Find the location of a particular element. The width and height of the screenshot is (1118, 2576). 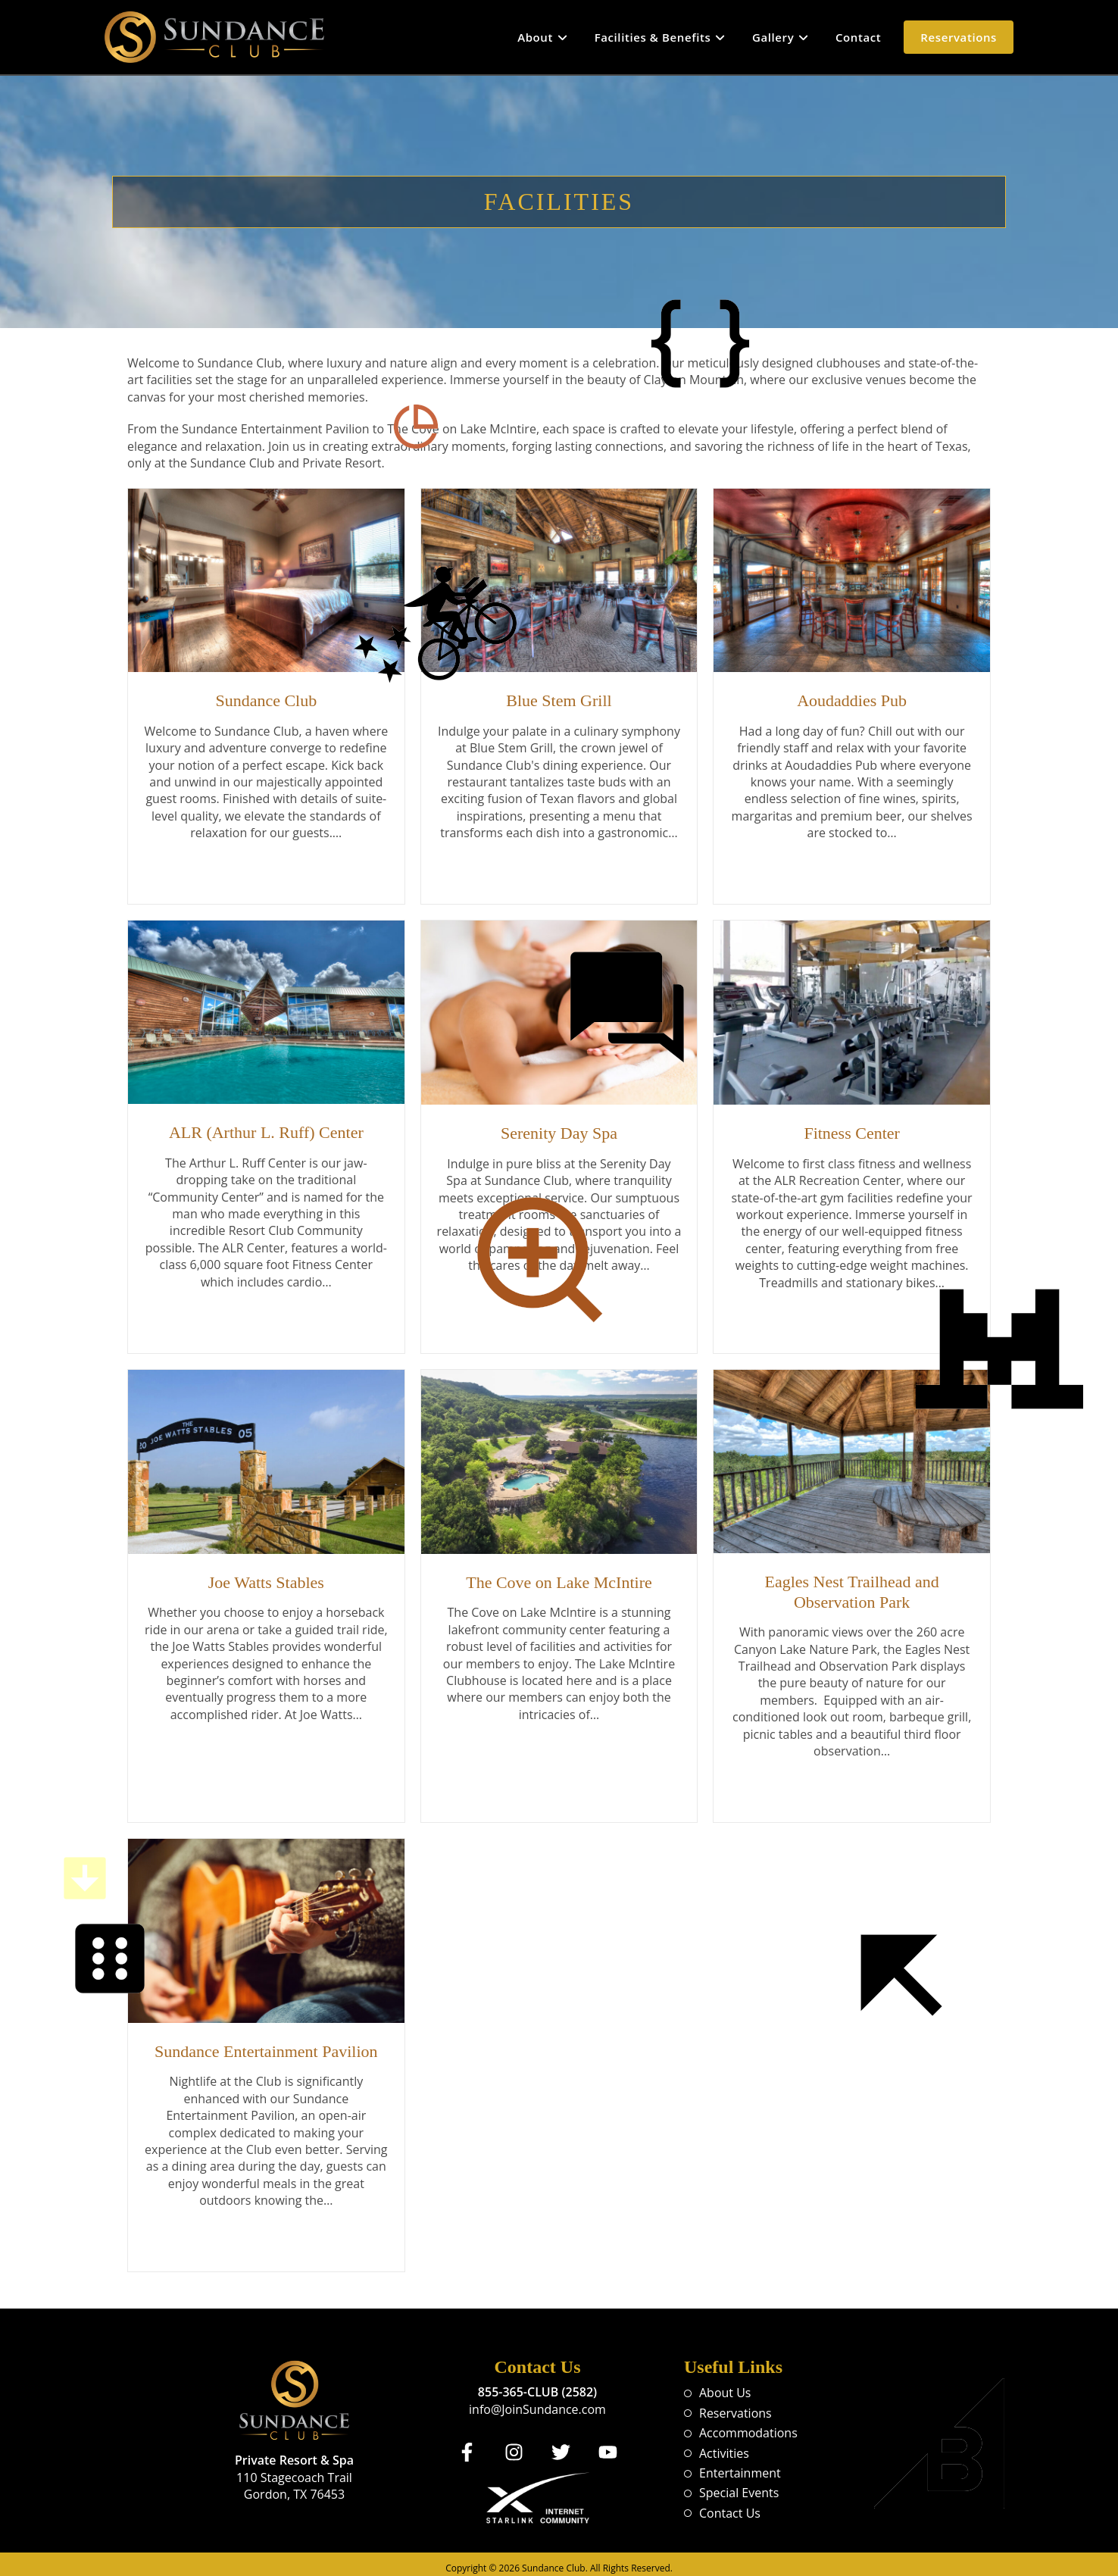

Mistral AI logo is located at coordinates (999, 1349).